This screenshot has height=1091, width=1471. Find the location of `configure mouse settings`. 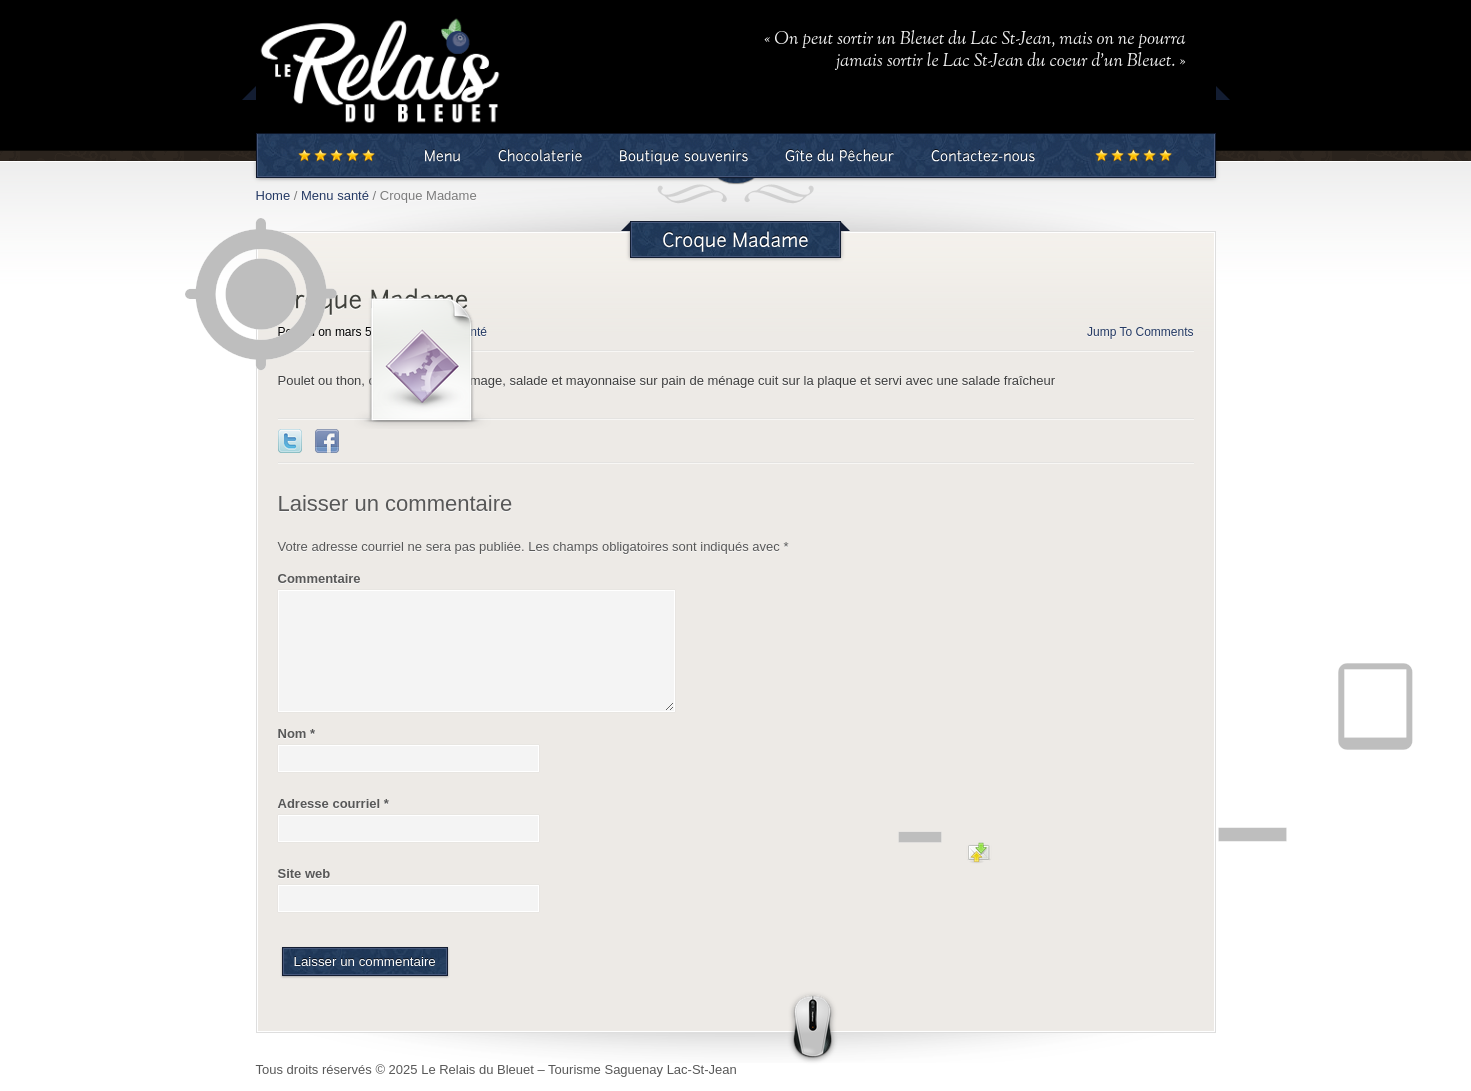

configure mouse settings is located at coordinates (812, 1027).